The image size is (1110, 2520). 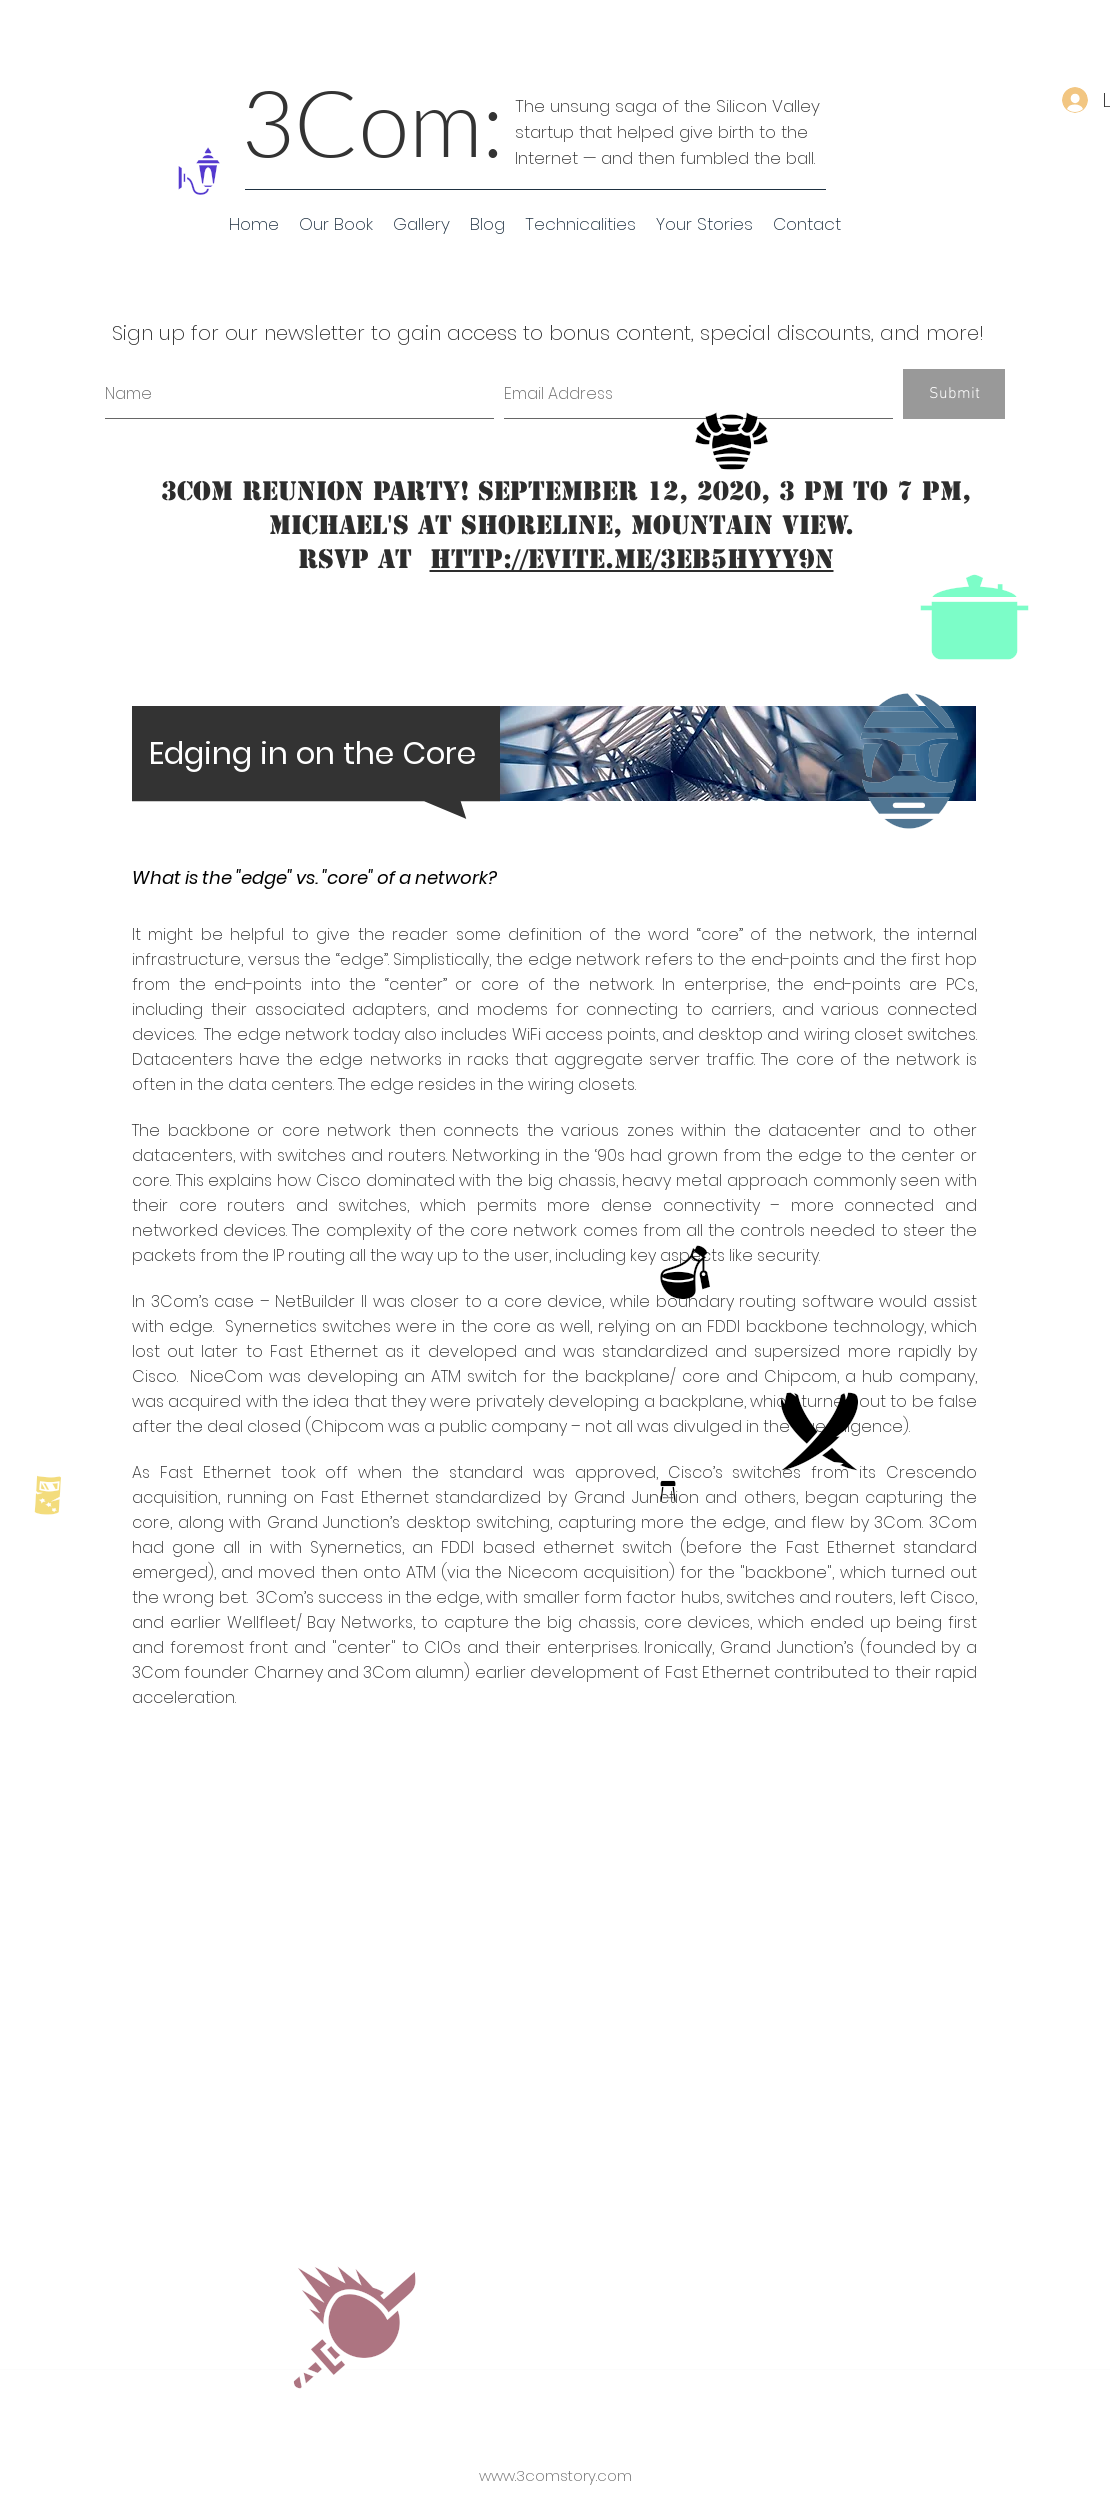 What do you see at coordinates (731, 440) in the screenshot?
I see `equip body armor` at bounding box center [731, 440].